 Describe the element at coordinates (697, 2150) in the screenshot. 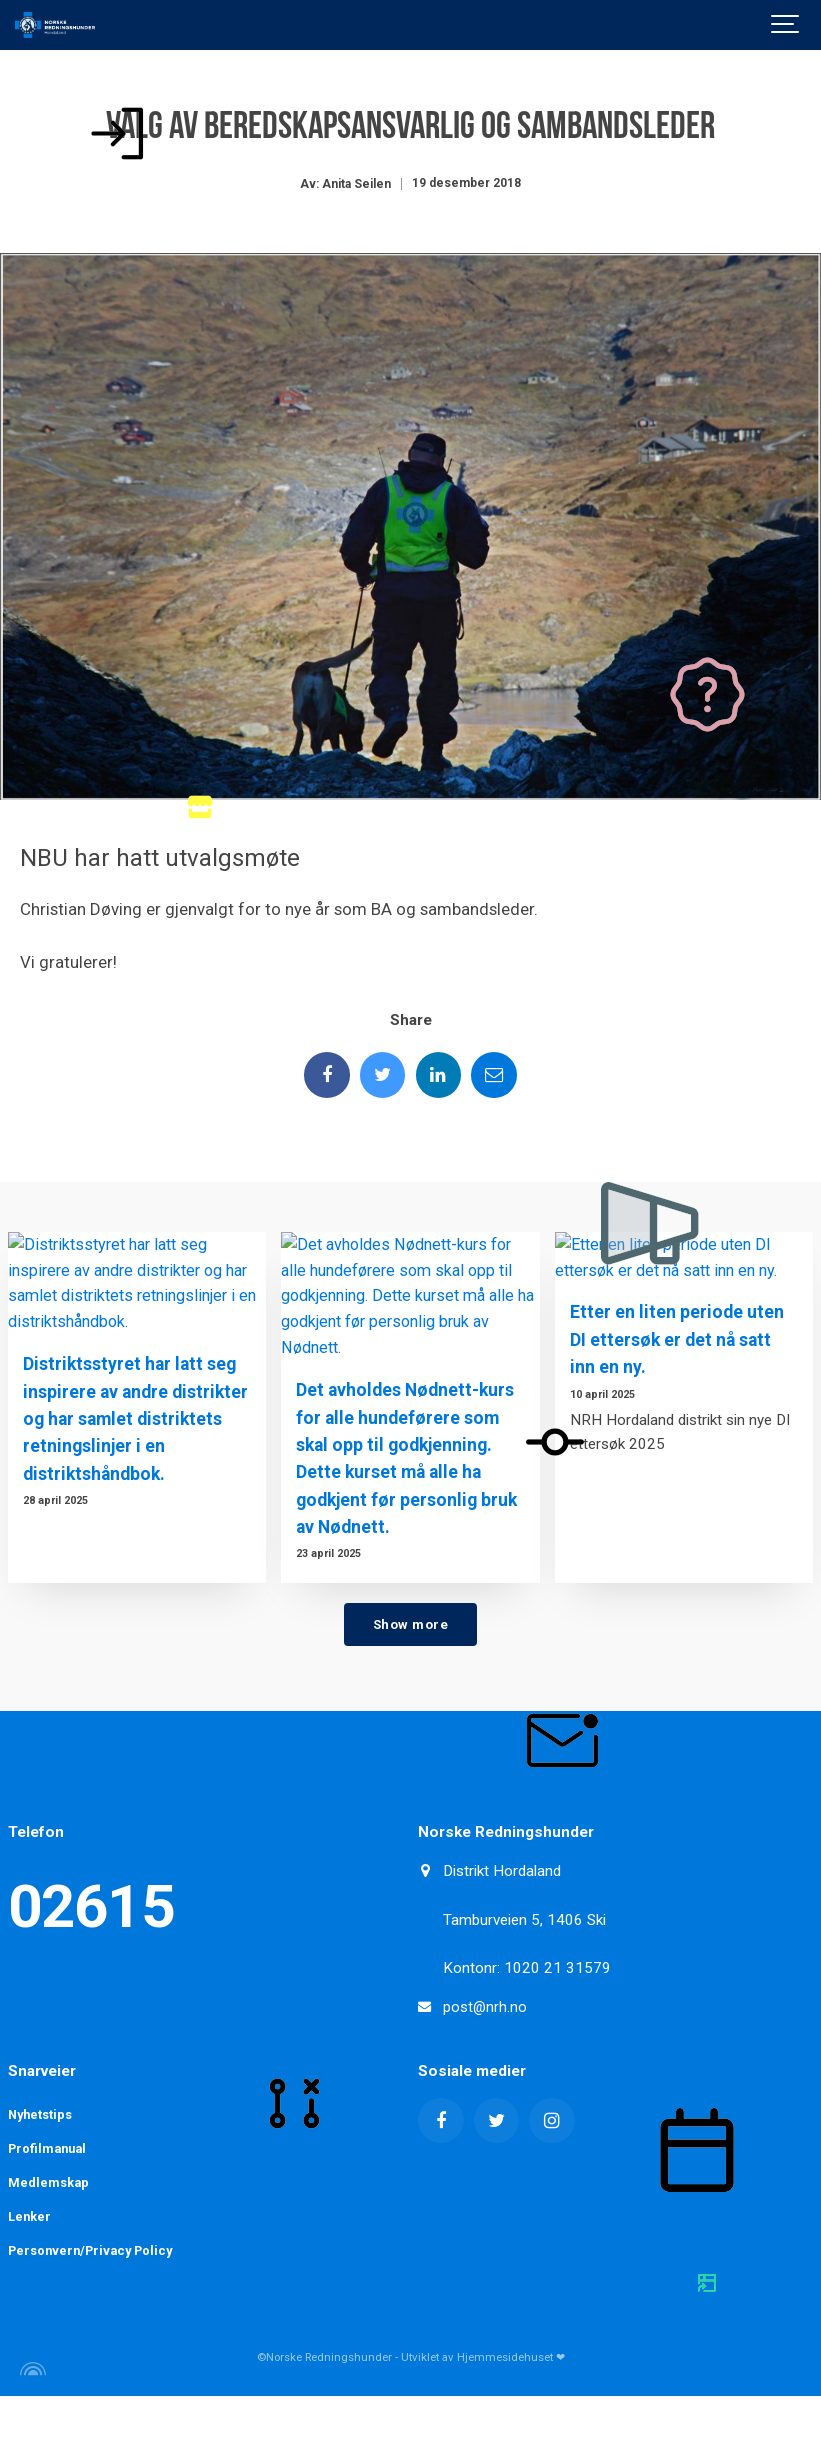

I see `view calendar or scheduled events` at that location.